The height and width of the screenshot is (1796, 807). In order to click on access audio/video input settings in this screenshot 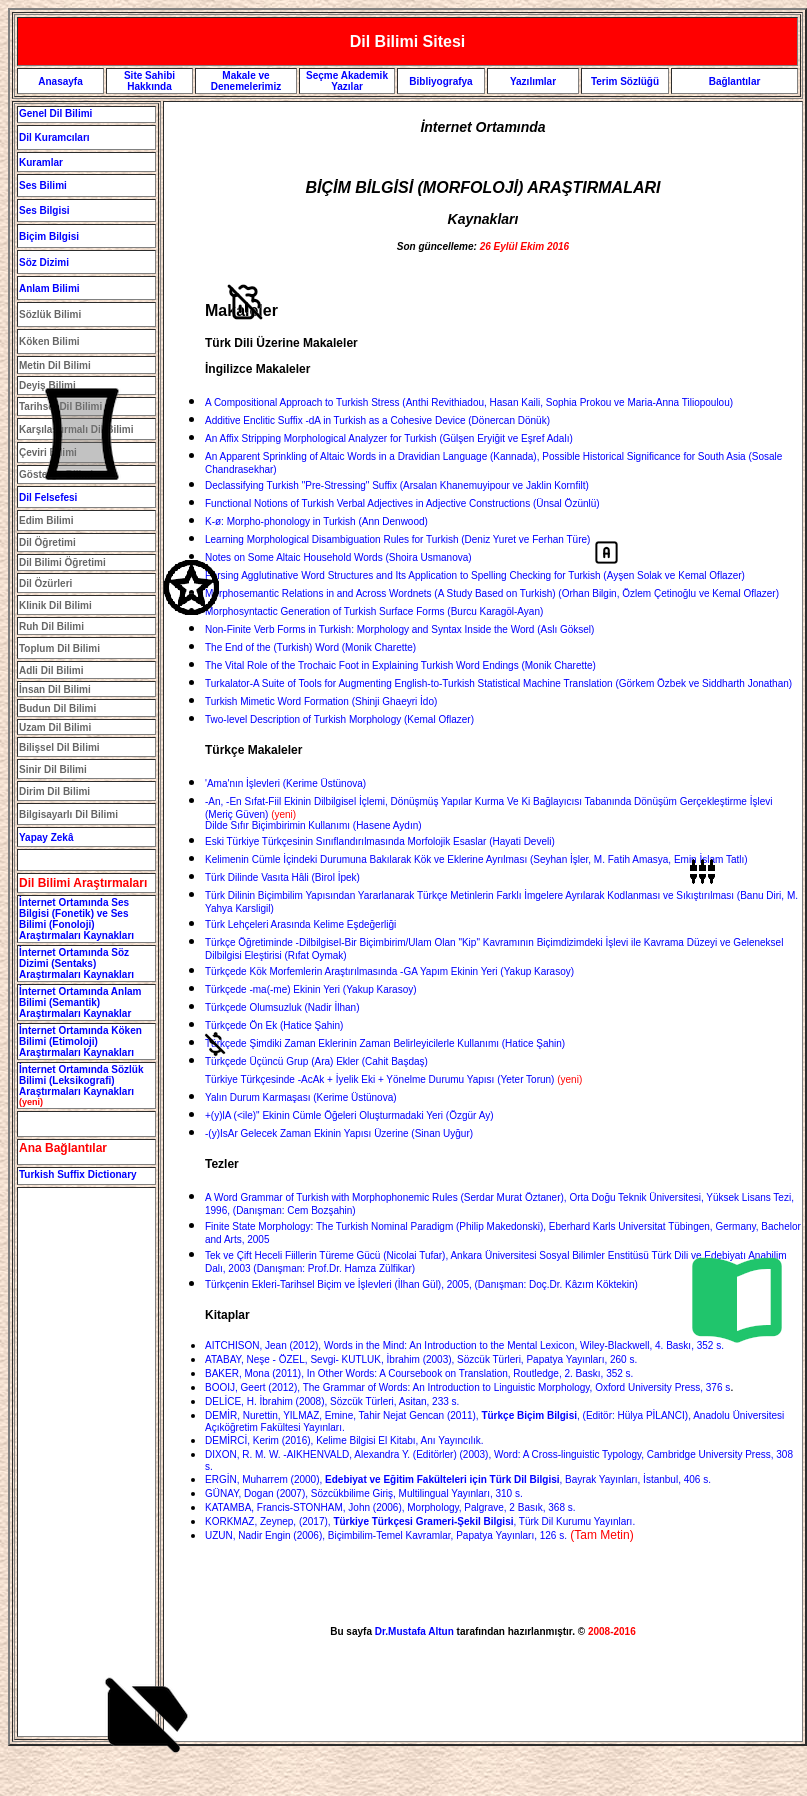, I will do `click(702, 871)`.